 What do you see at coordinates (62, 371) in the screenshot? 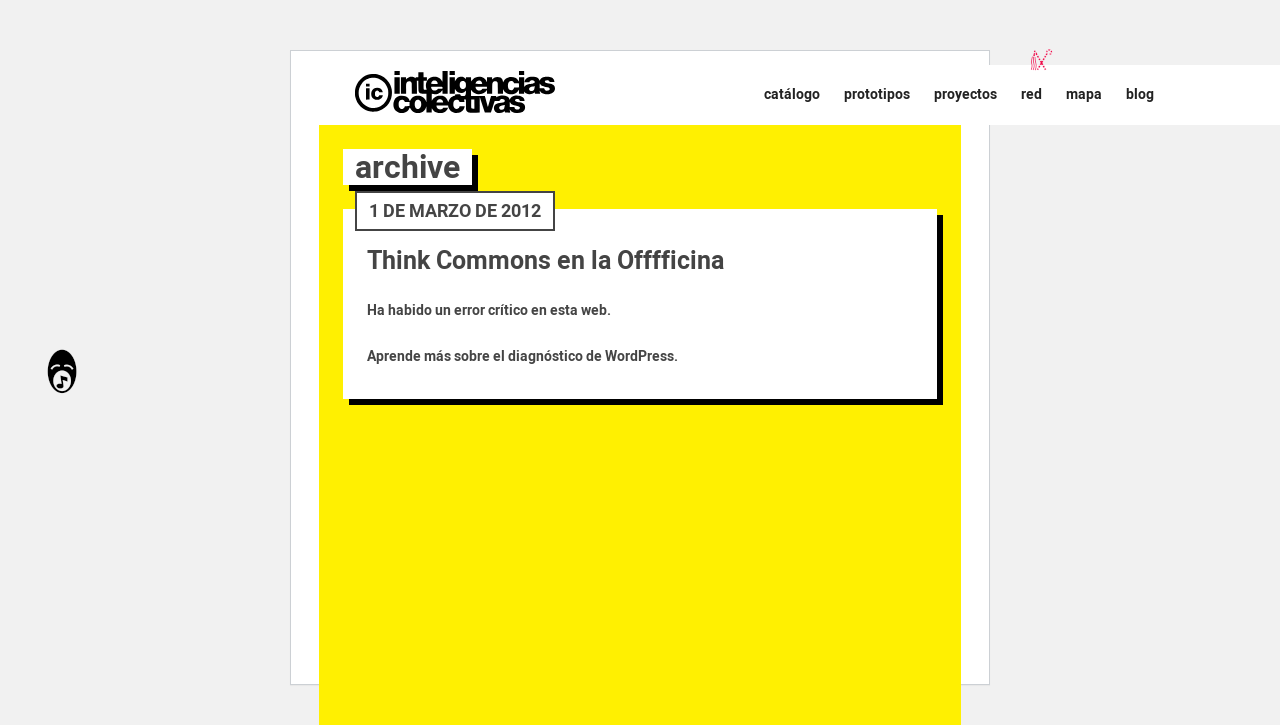
I see `access karaoke or singing features` at bounding box center [62, 371].